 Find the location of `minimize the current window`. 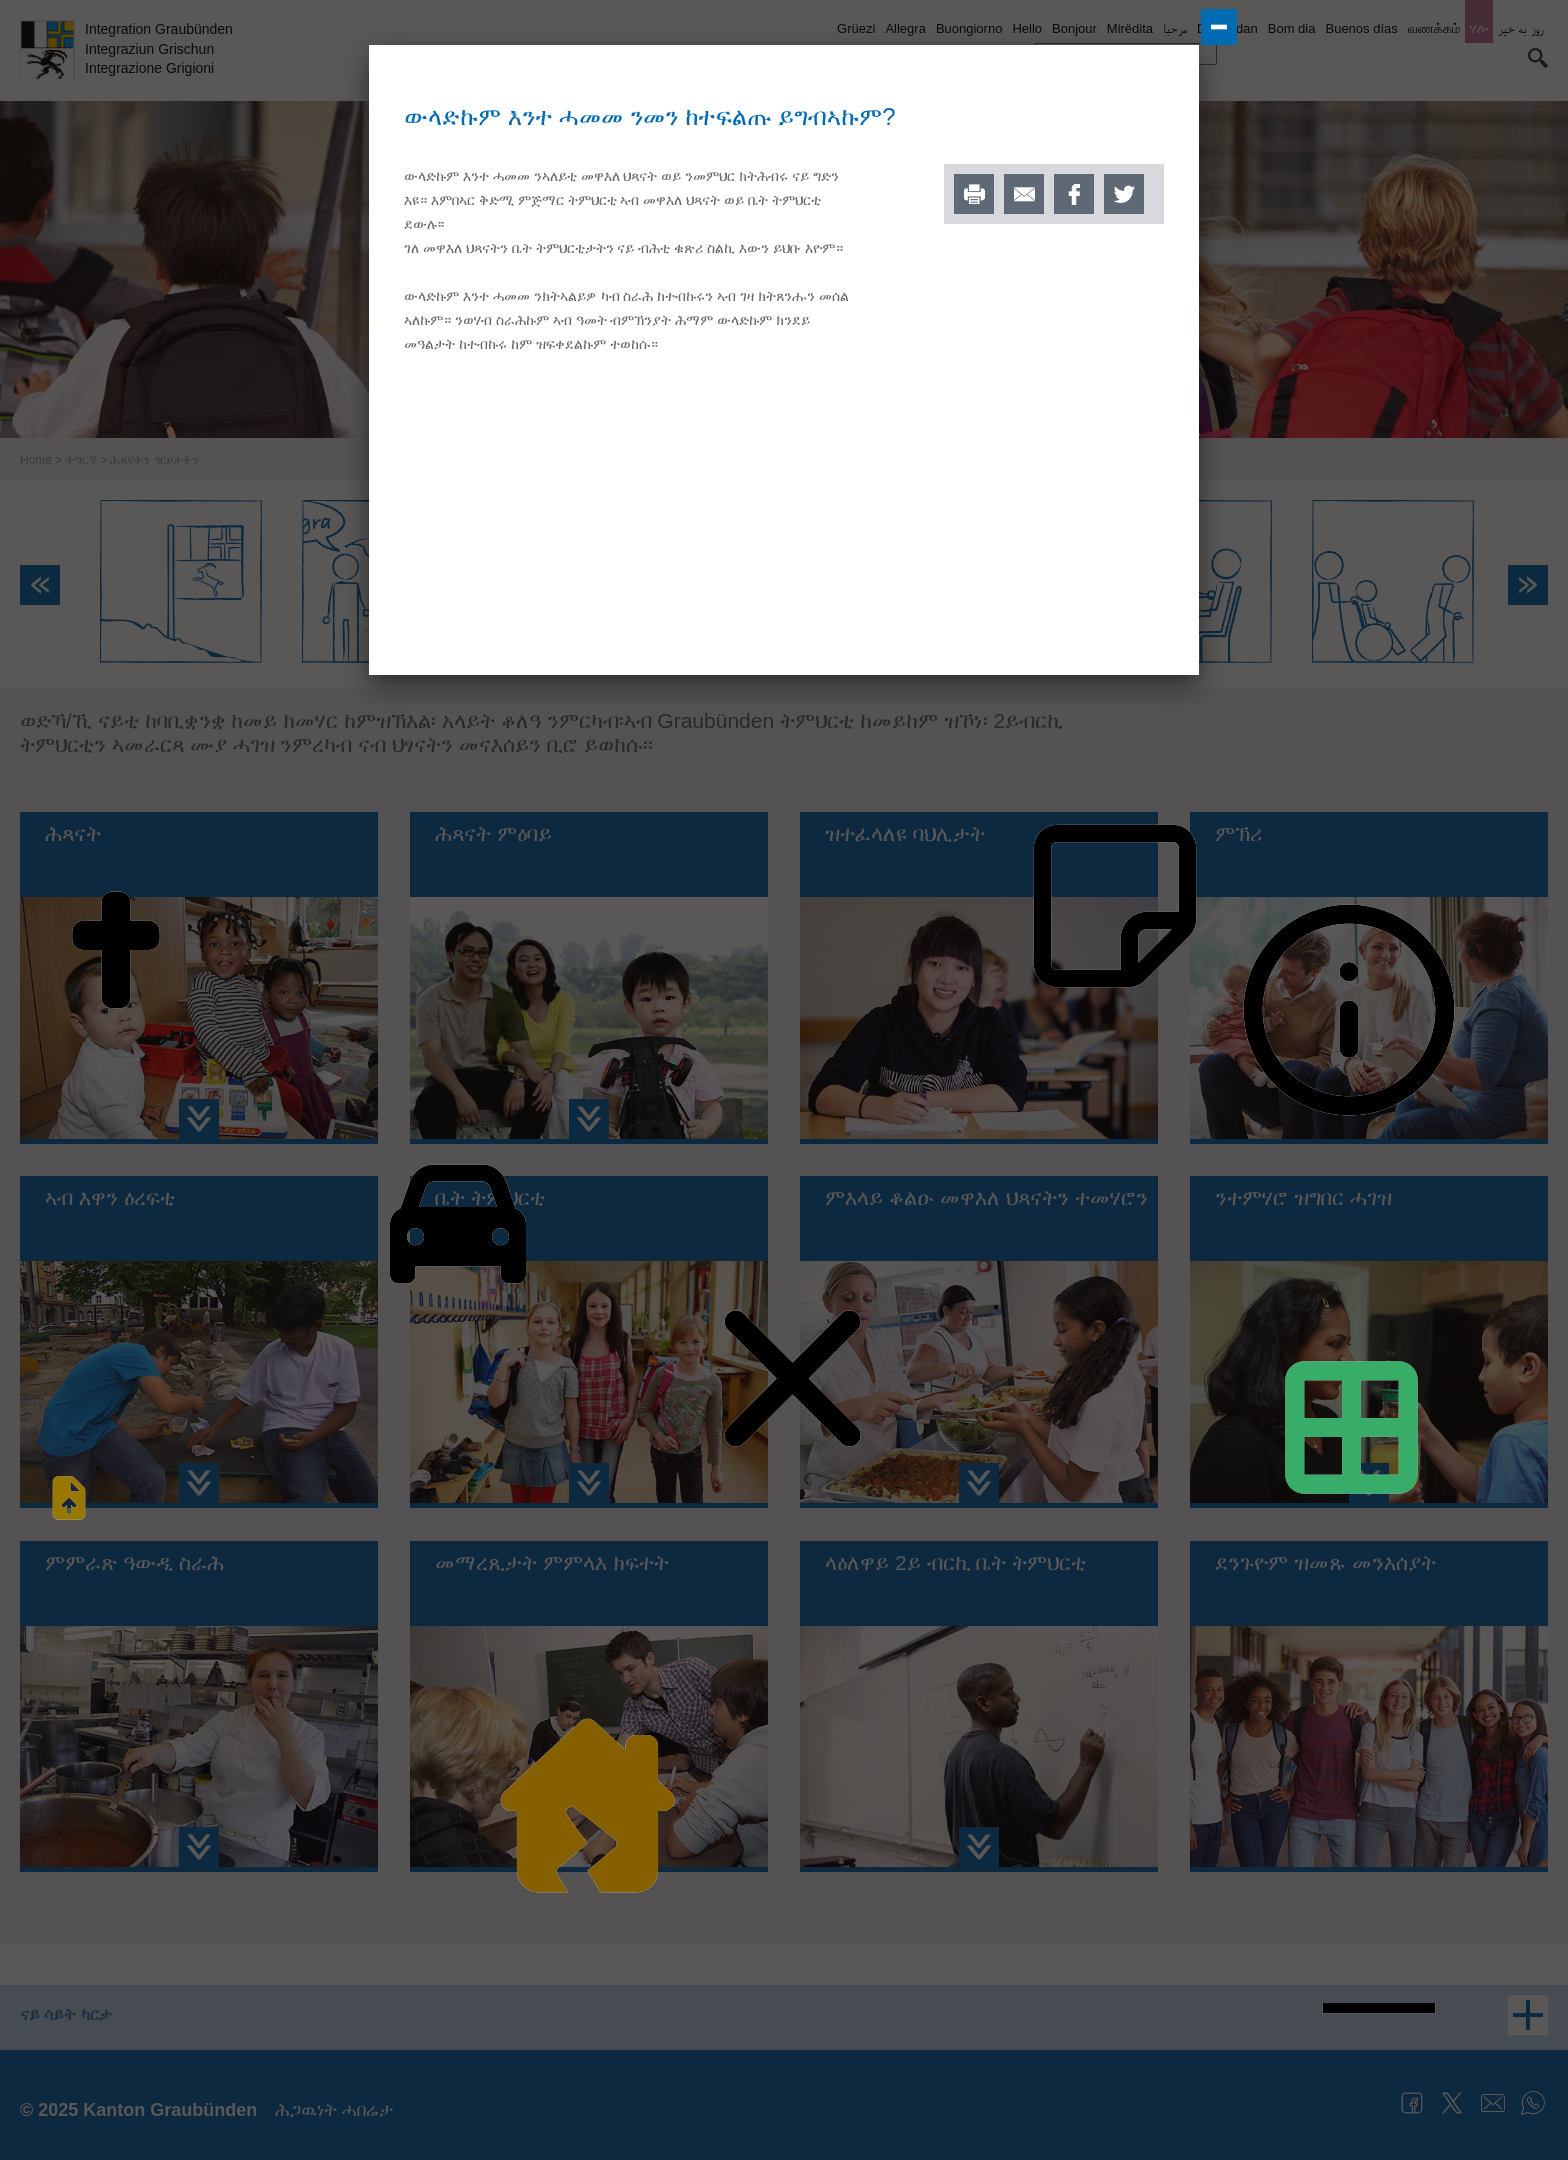

minimize the current window is located at coordinates (1374, 2003).